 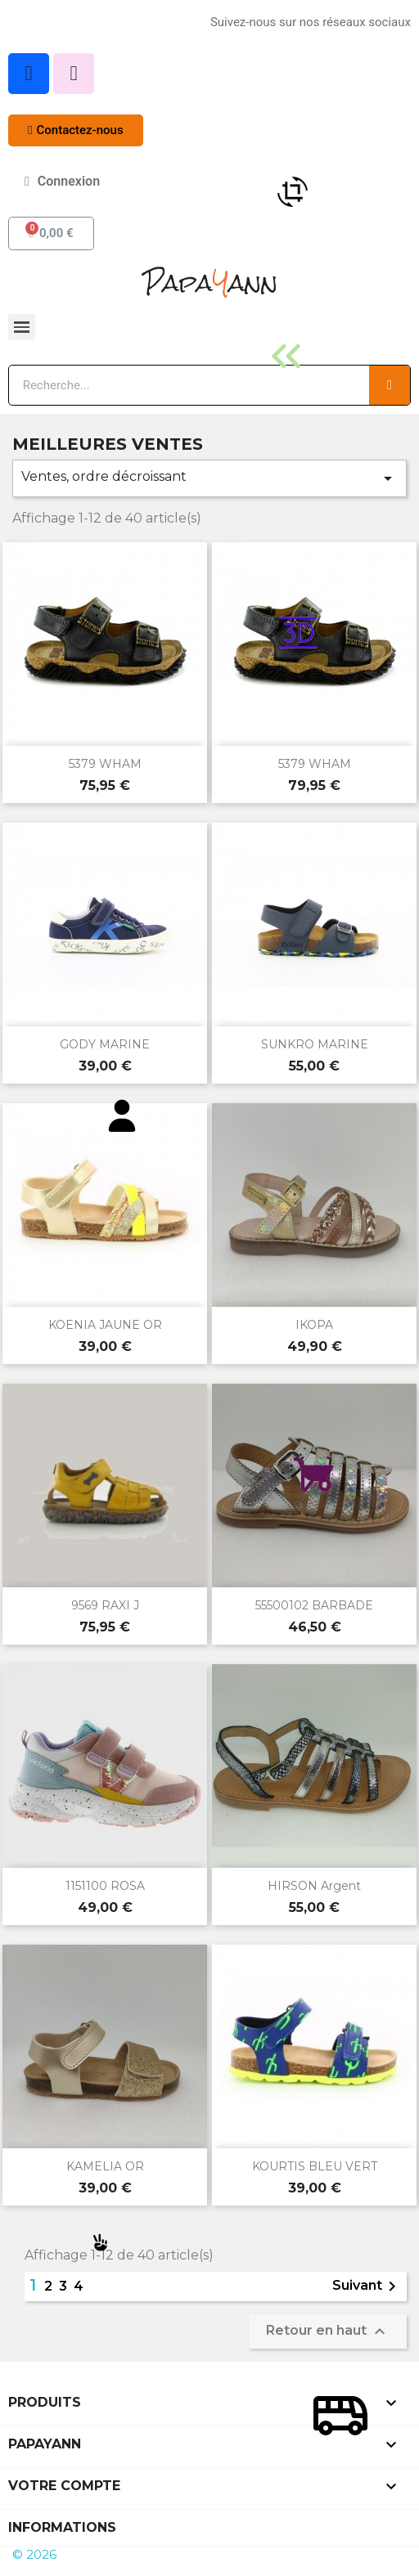 I want to click on peace sign or victory gesture emoji, so click(x=101, y=2242).